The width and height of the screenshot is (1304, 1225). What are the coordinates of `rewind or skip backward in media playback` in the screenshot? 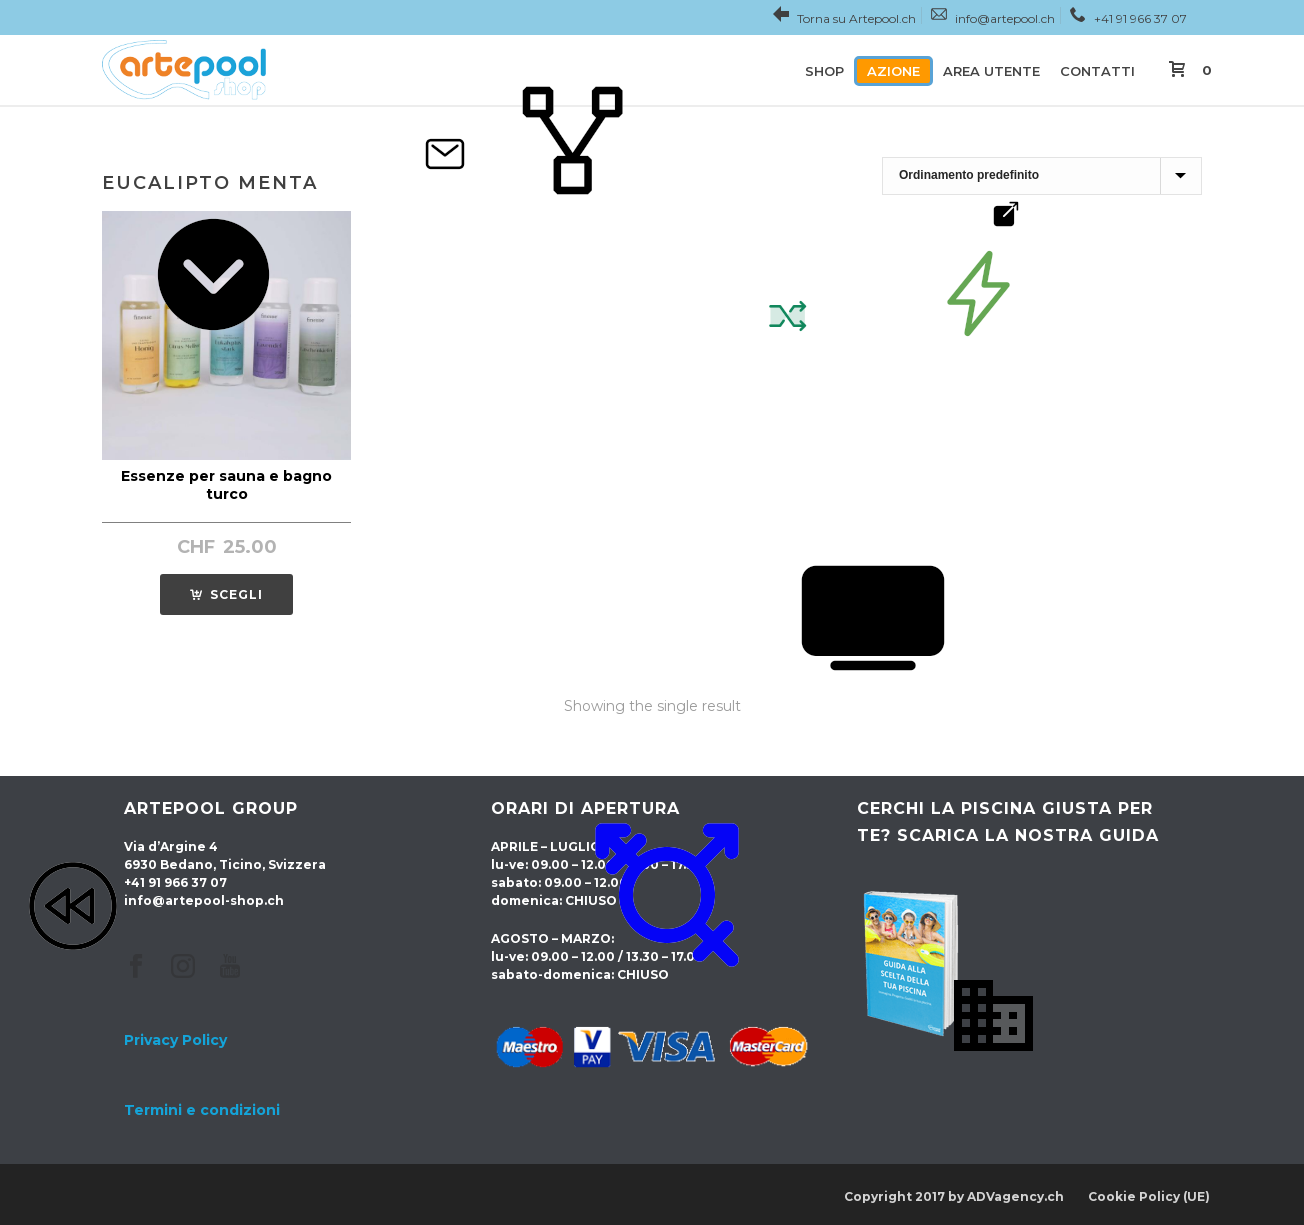 It's located at (73, 906).